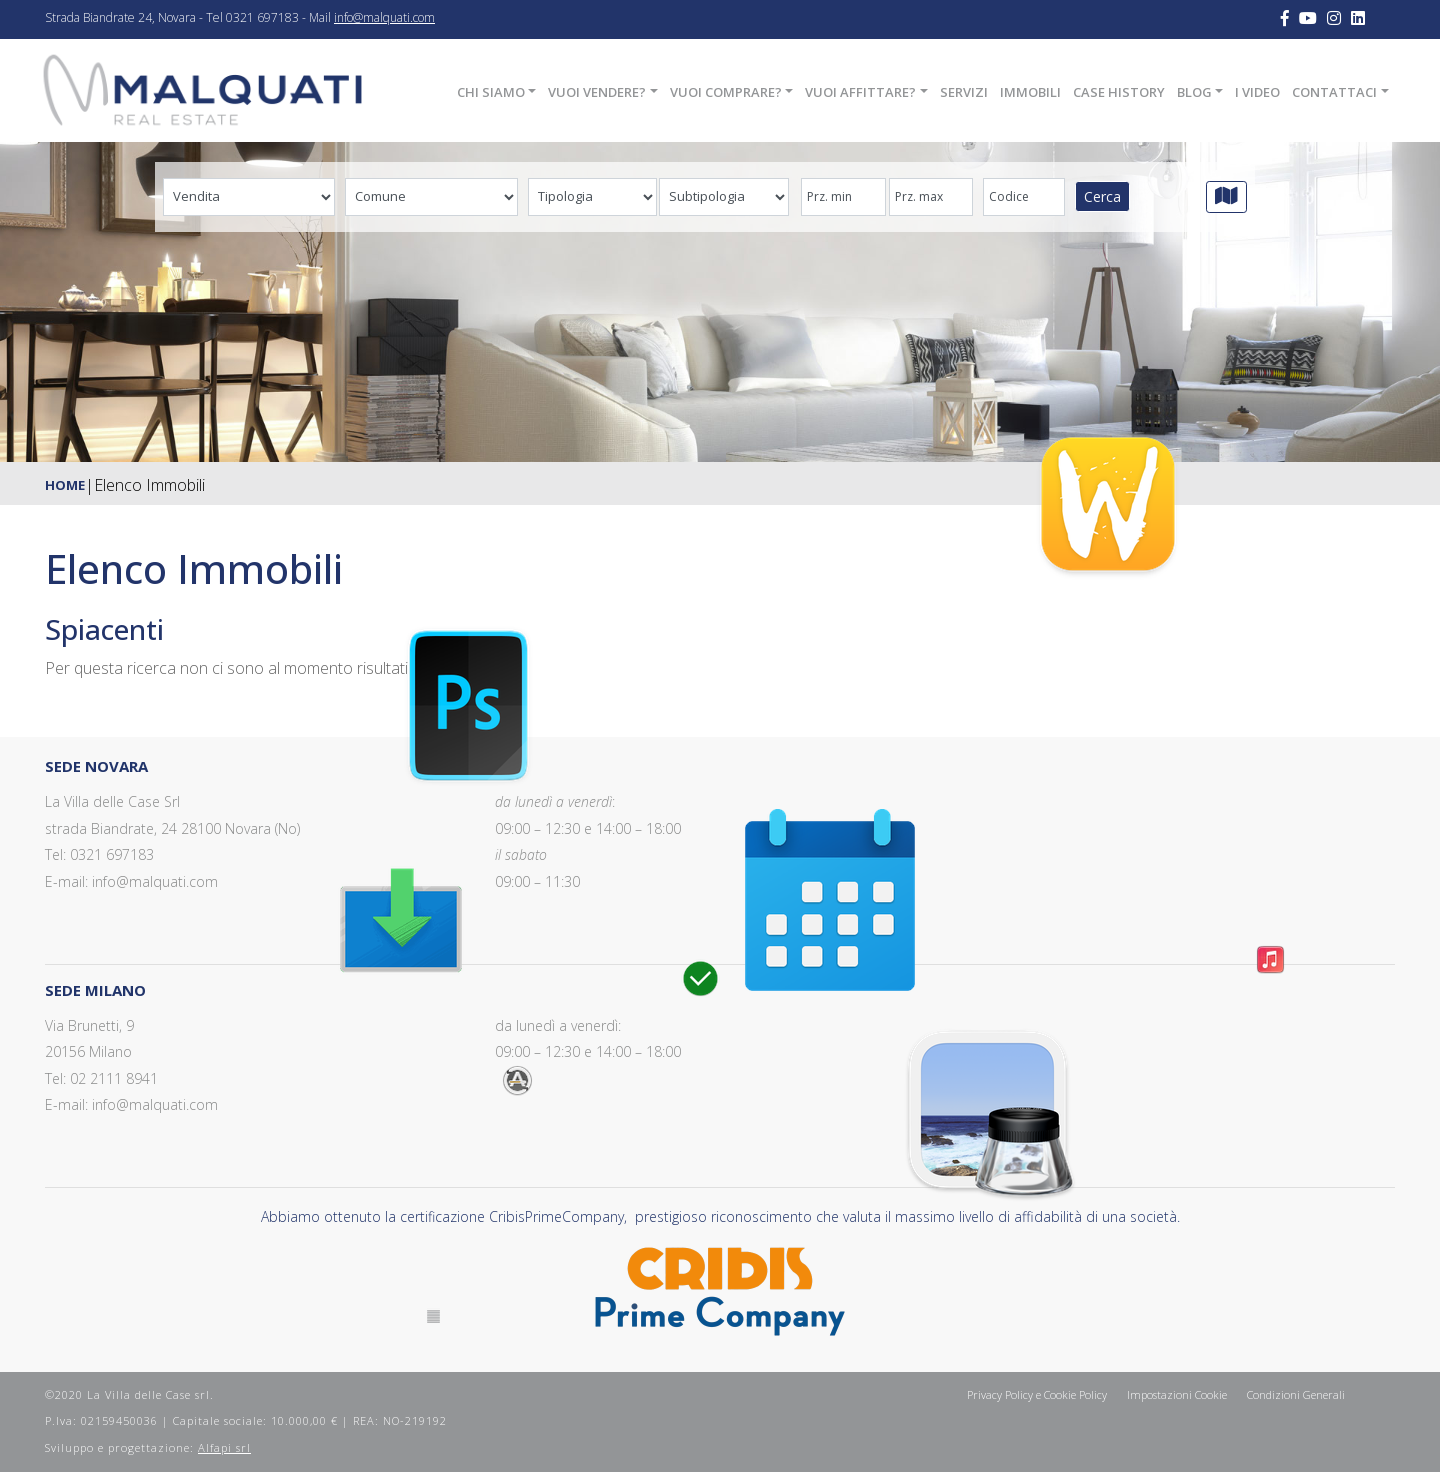 This screenshot has height=1472, width=1440. What do you see at coordinates (1270, 959) in the screenshot?
I see `open the gnome music app` at bounding box center [1270, 959].